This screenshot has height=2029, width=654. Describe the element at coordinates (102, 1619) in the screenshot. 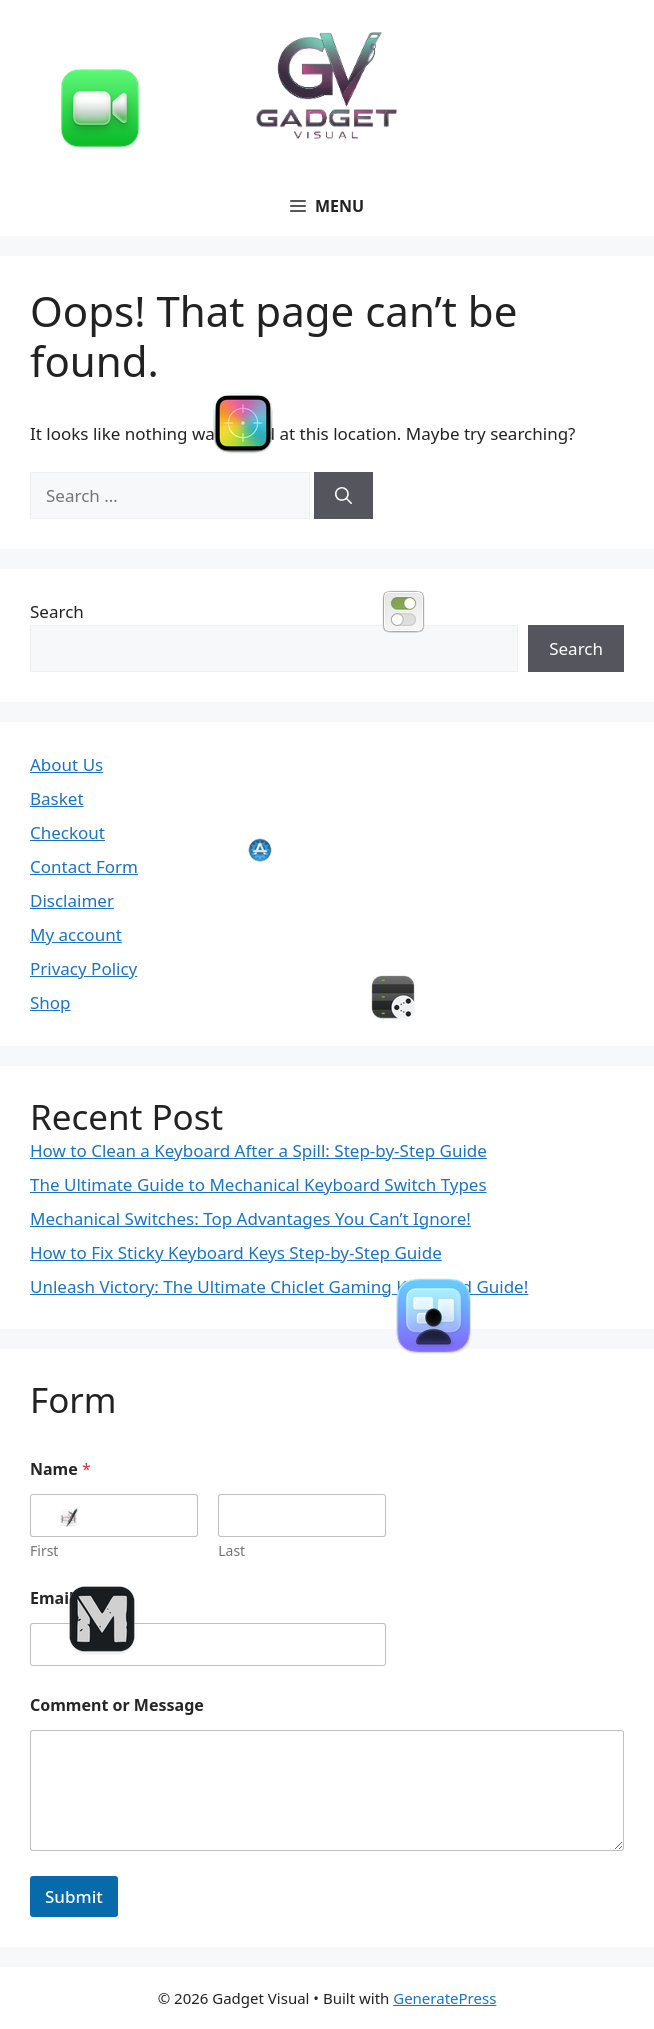

I see `launch metro exodus game` at that location.